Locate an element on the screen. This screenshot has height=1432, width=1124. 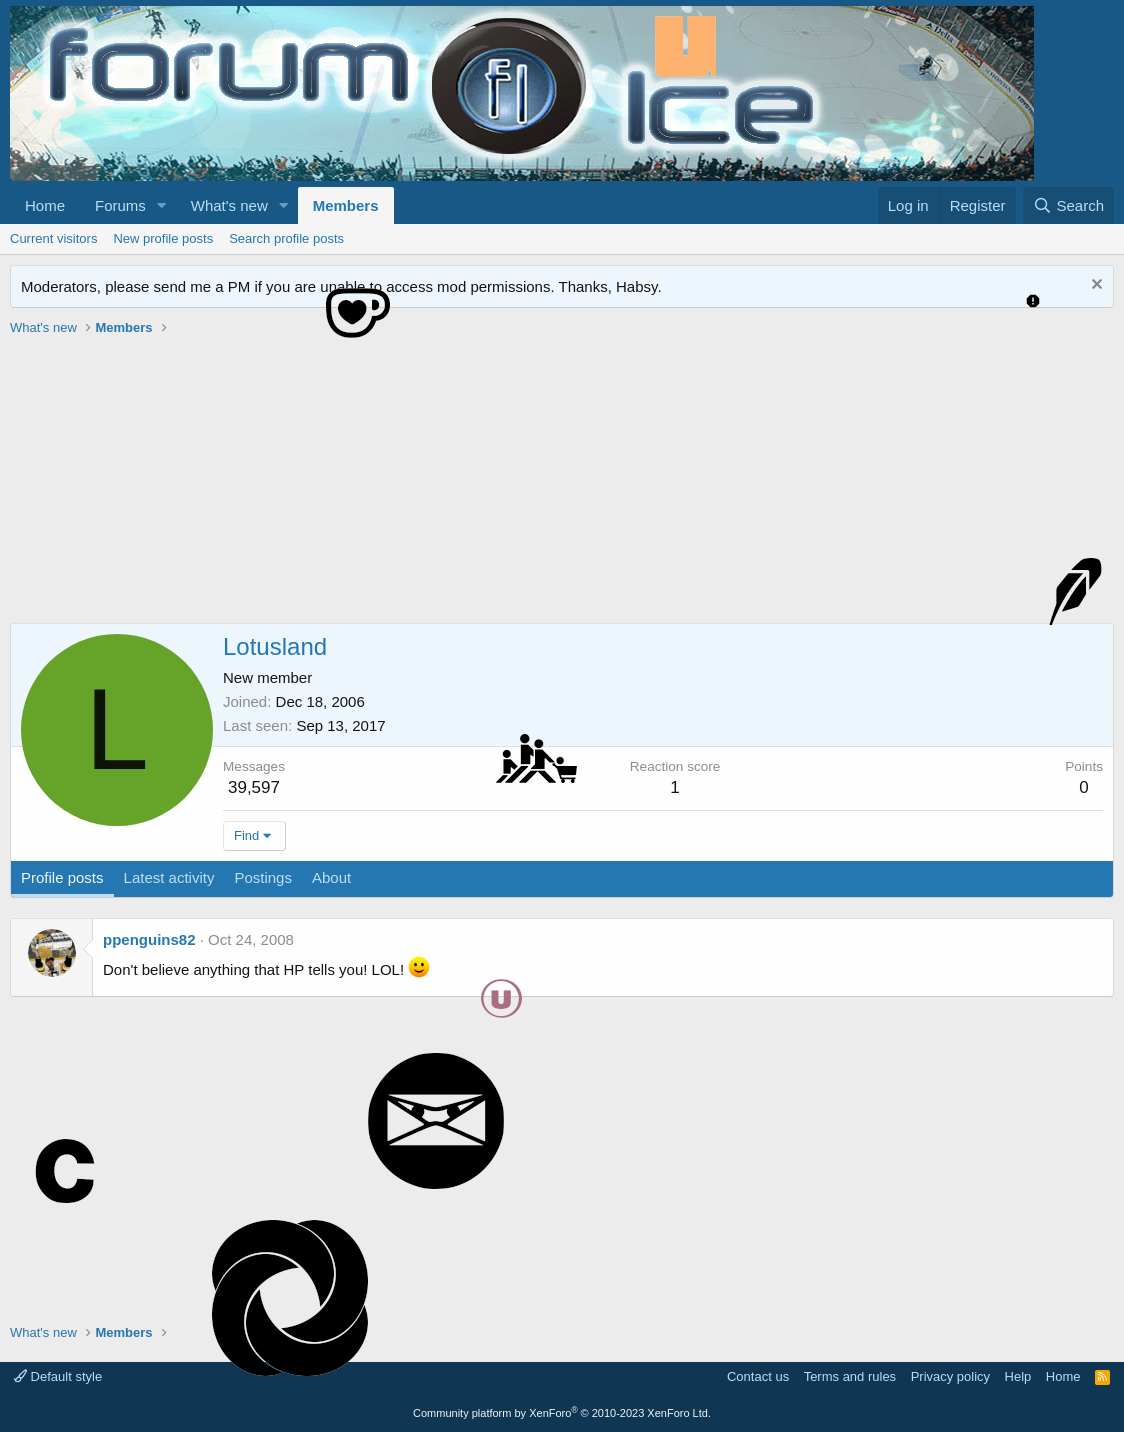
open the Robinhood investing app is located at coordinates (1075, 591).